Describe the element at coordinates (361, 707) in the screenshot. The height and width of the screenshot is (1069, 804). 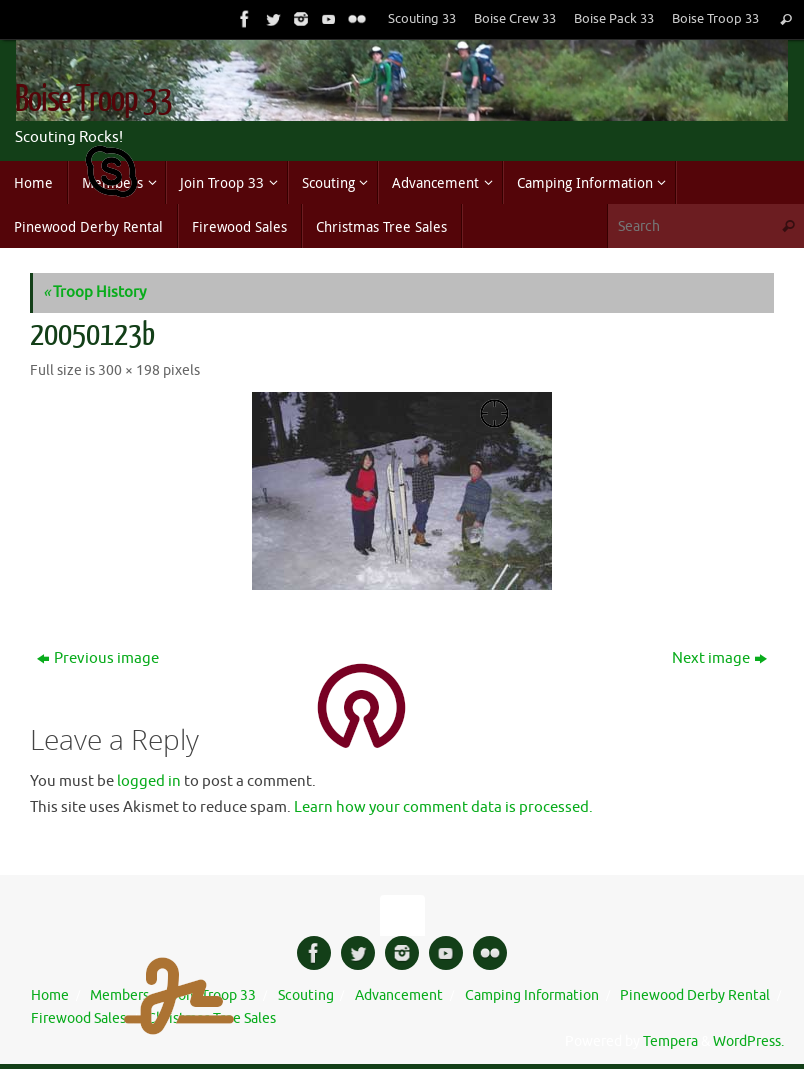
I see `indicates open source software or project` at that location.